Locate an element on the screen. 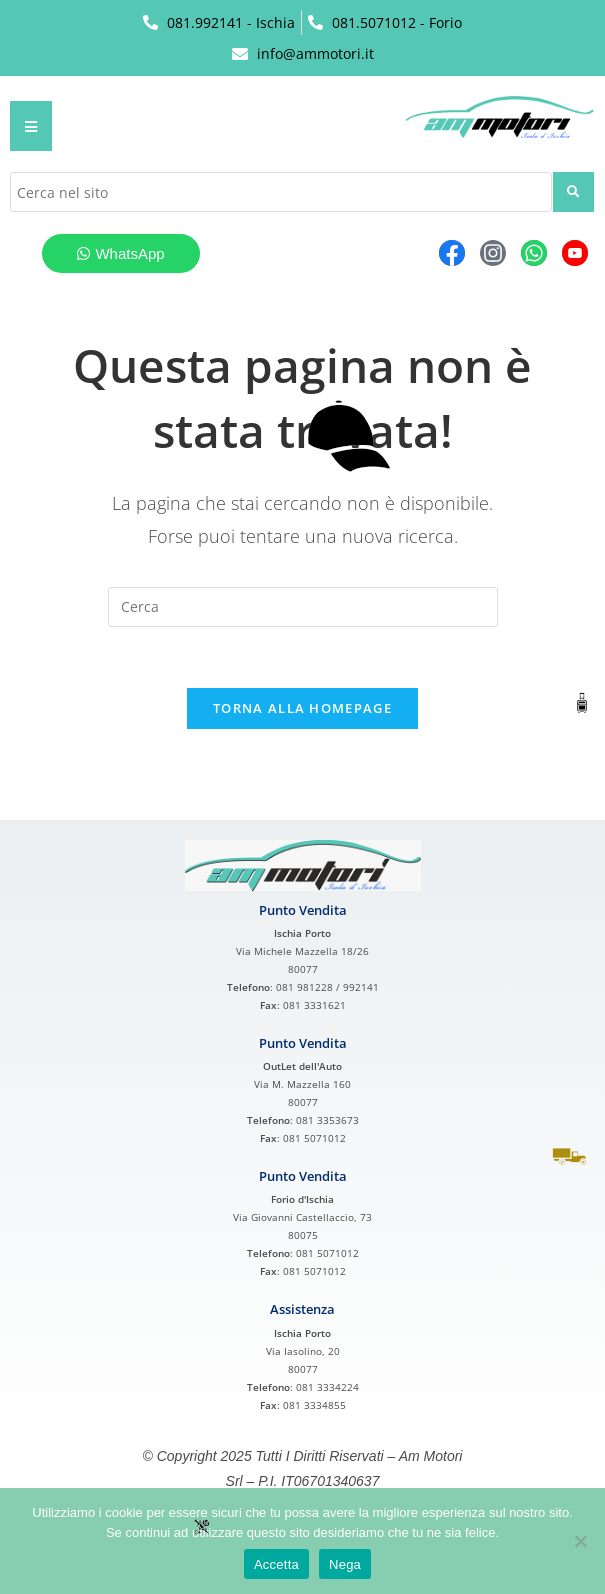 This screenshot has height=1594, width=605. access travel or trip planning features is located at coordinates (582, 703).